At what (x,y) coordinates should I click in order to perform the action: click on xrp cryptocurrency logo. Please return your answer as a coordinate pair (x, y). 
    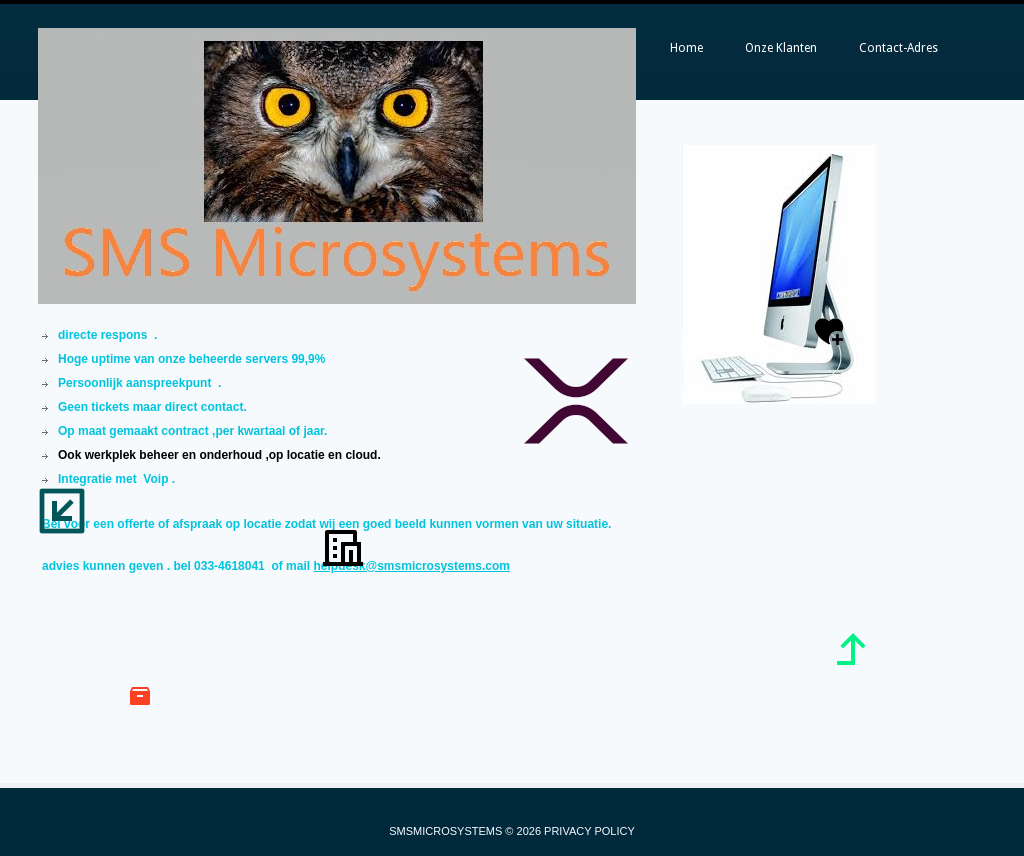
    Looking at the image, I should click on (576, 401).